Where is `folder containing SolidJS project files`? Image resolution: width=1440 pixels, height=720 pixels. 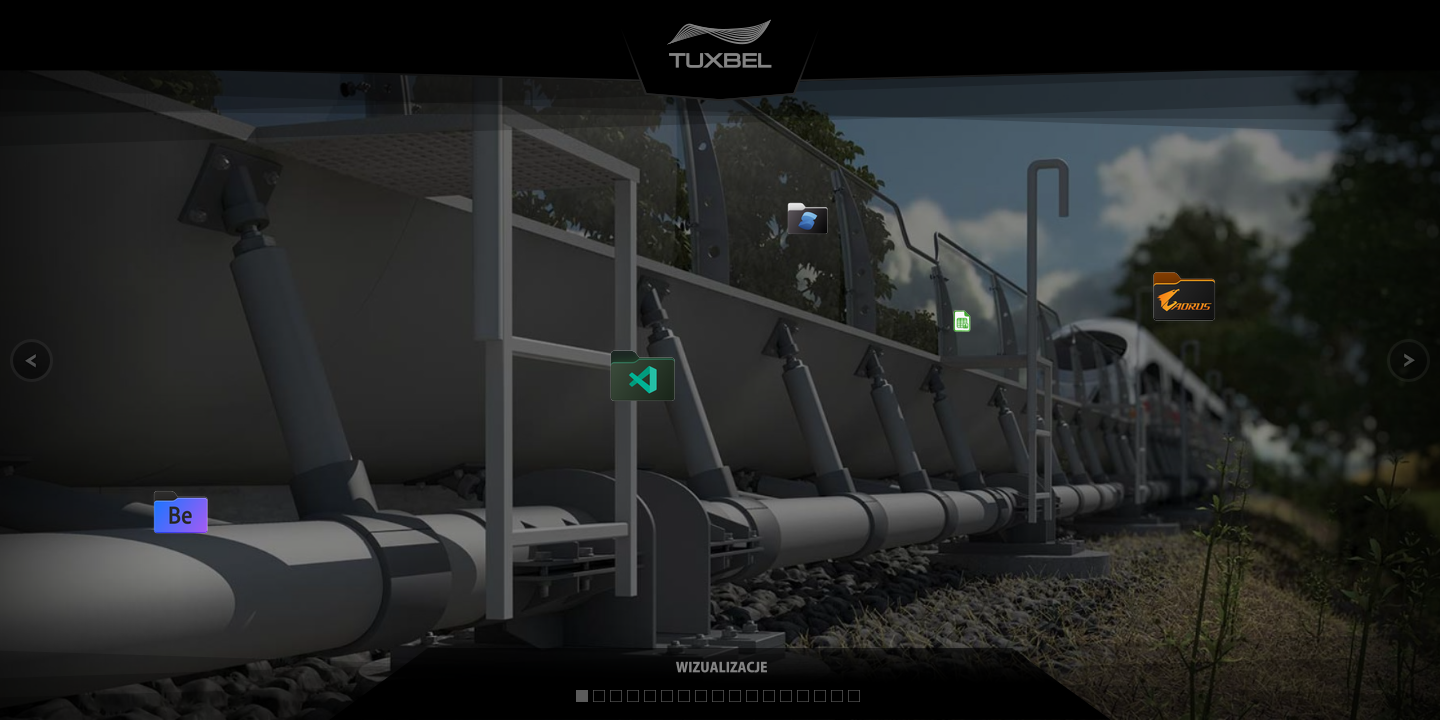 folder containing SolidJS project files is located at coordinates (807, 219).